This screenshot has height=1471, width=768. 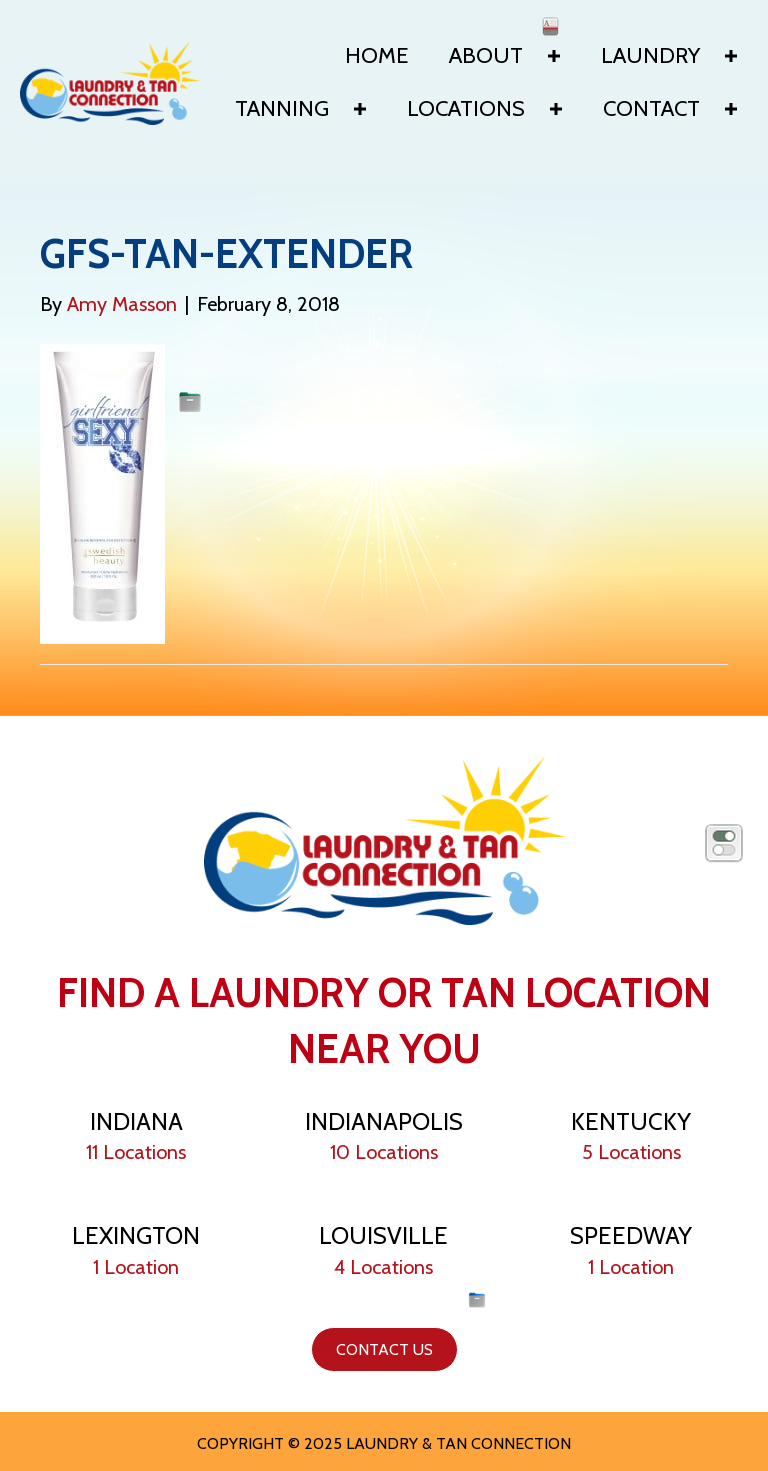 I want to click on open desktop preferences or settings, so click(x=724, y=843).